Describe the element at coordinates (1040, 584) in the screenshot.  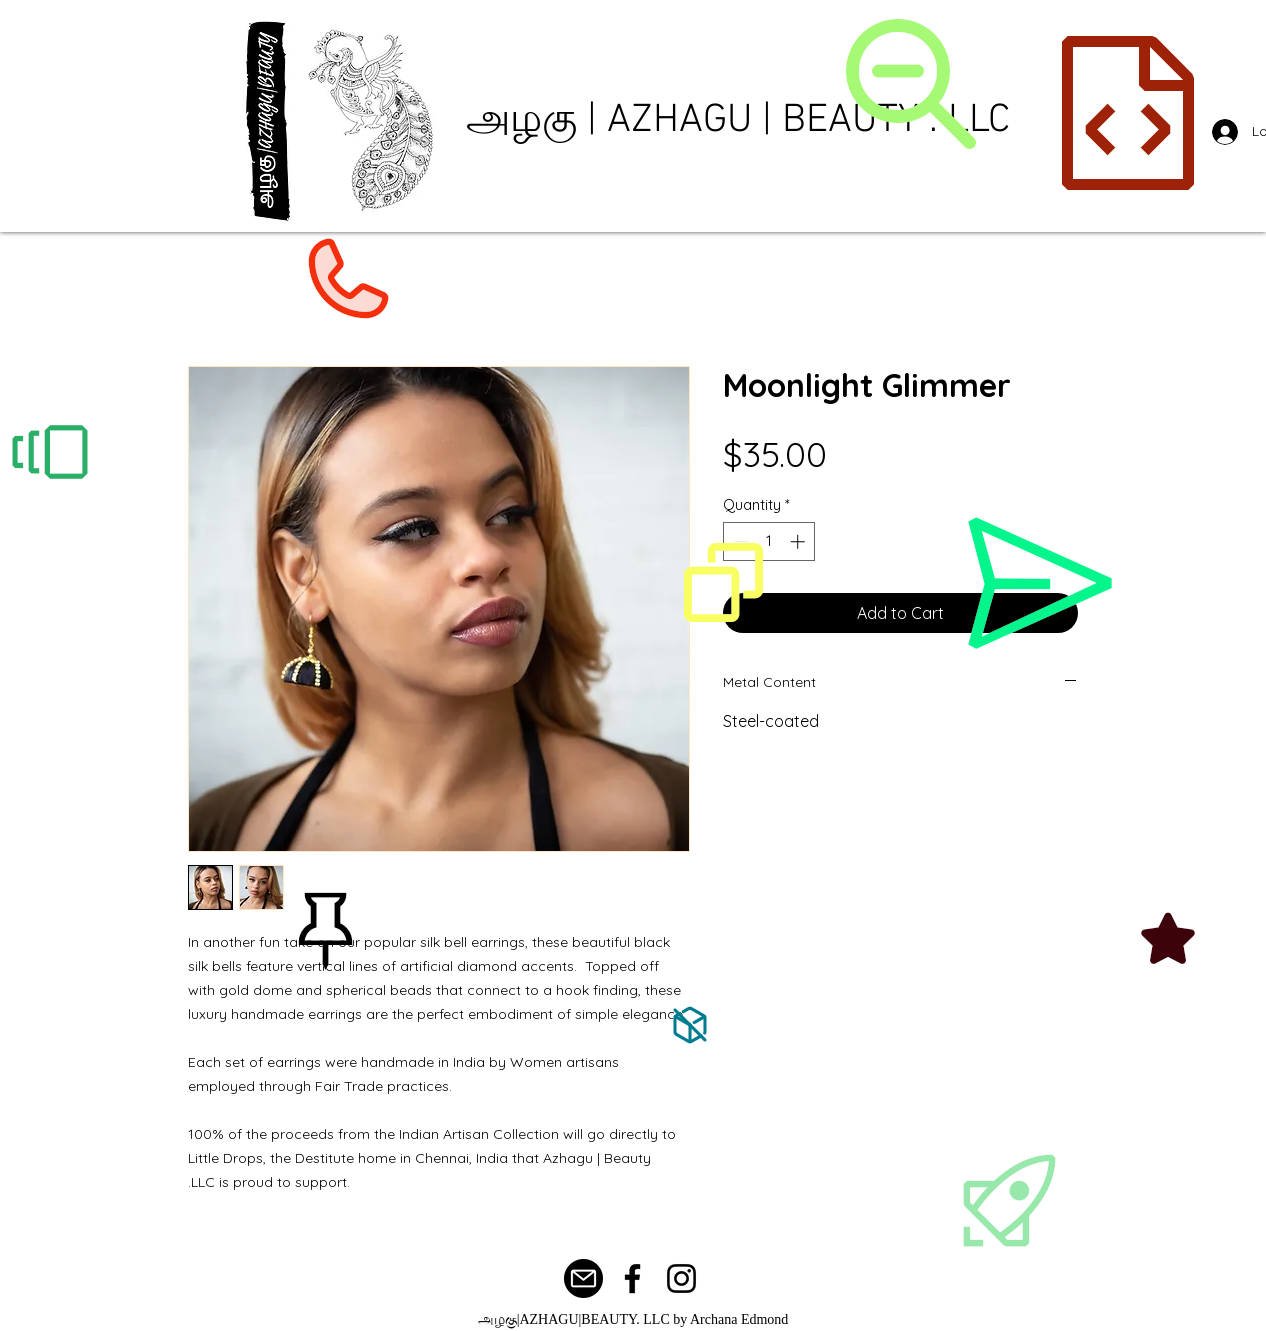
I see `send a message or email` at that location.